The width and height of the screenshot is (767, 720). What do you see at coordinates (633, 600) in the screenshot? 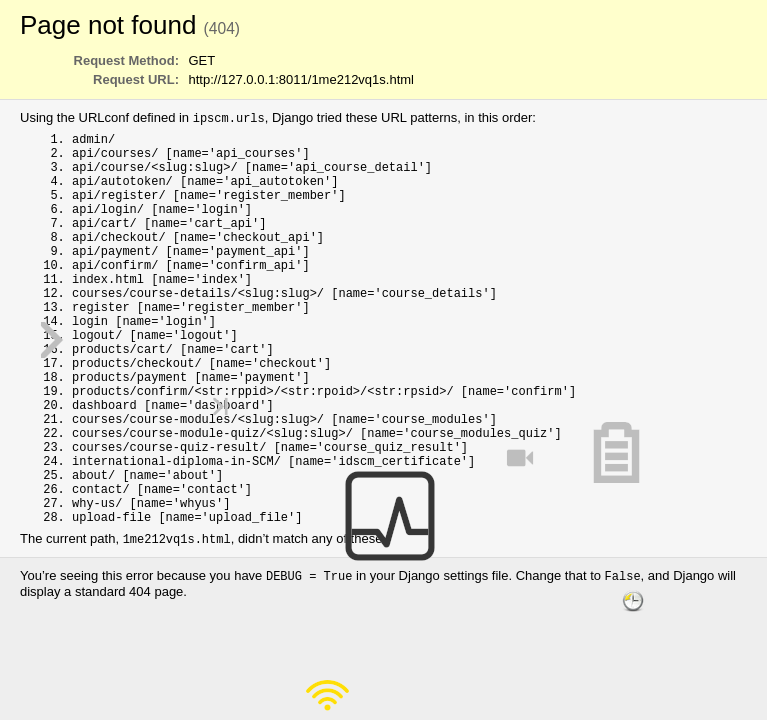
I see `open recently accessed documents` at bounding box center [633, 600].